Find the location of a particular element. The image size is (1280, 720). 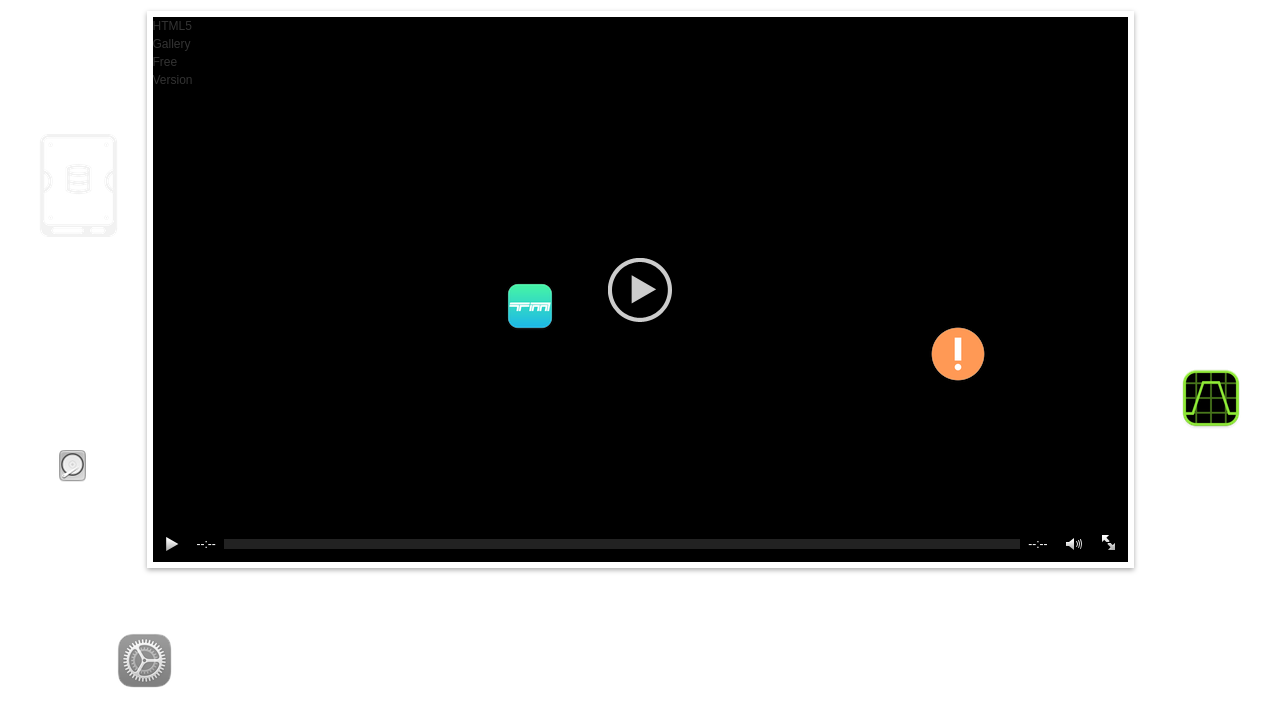

open disk utility application is located at coordinates (72, 465).